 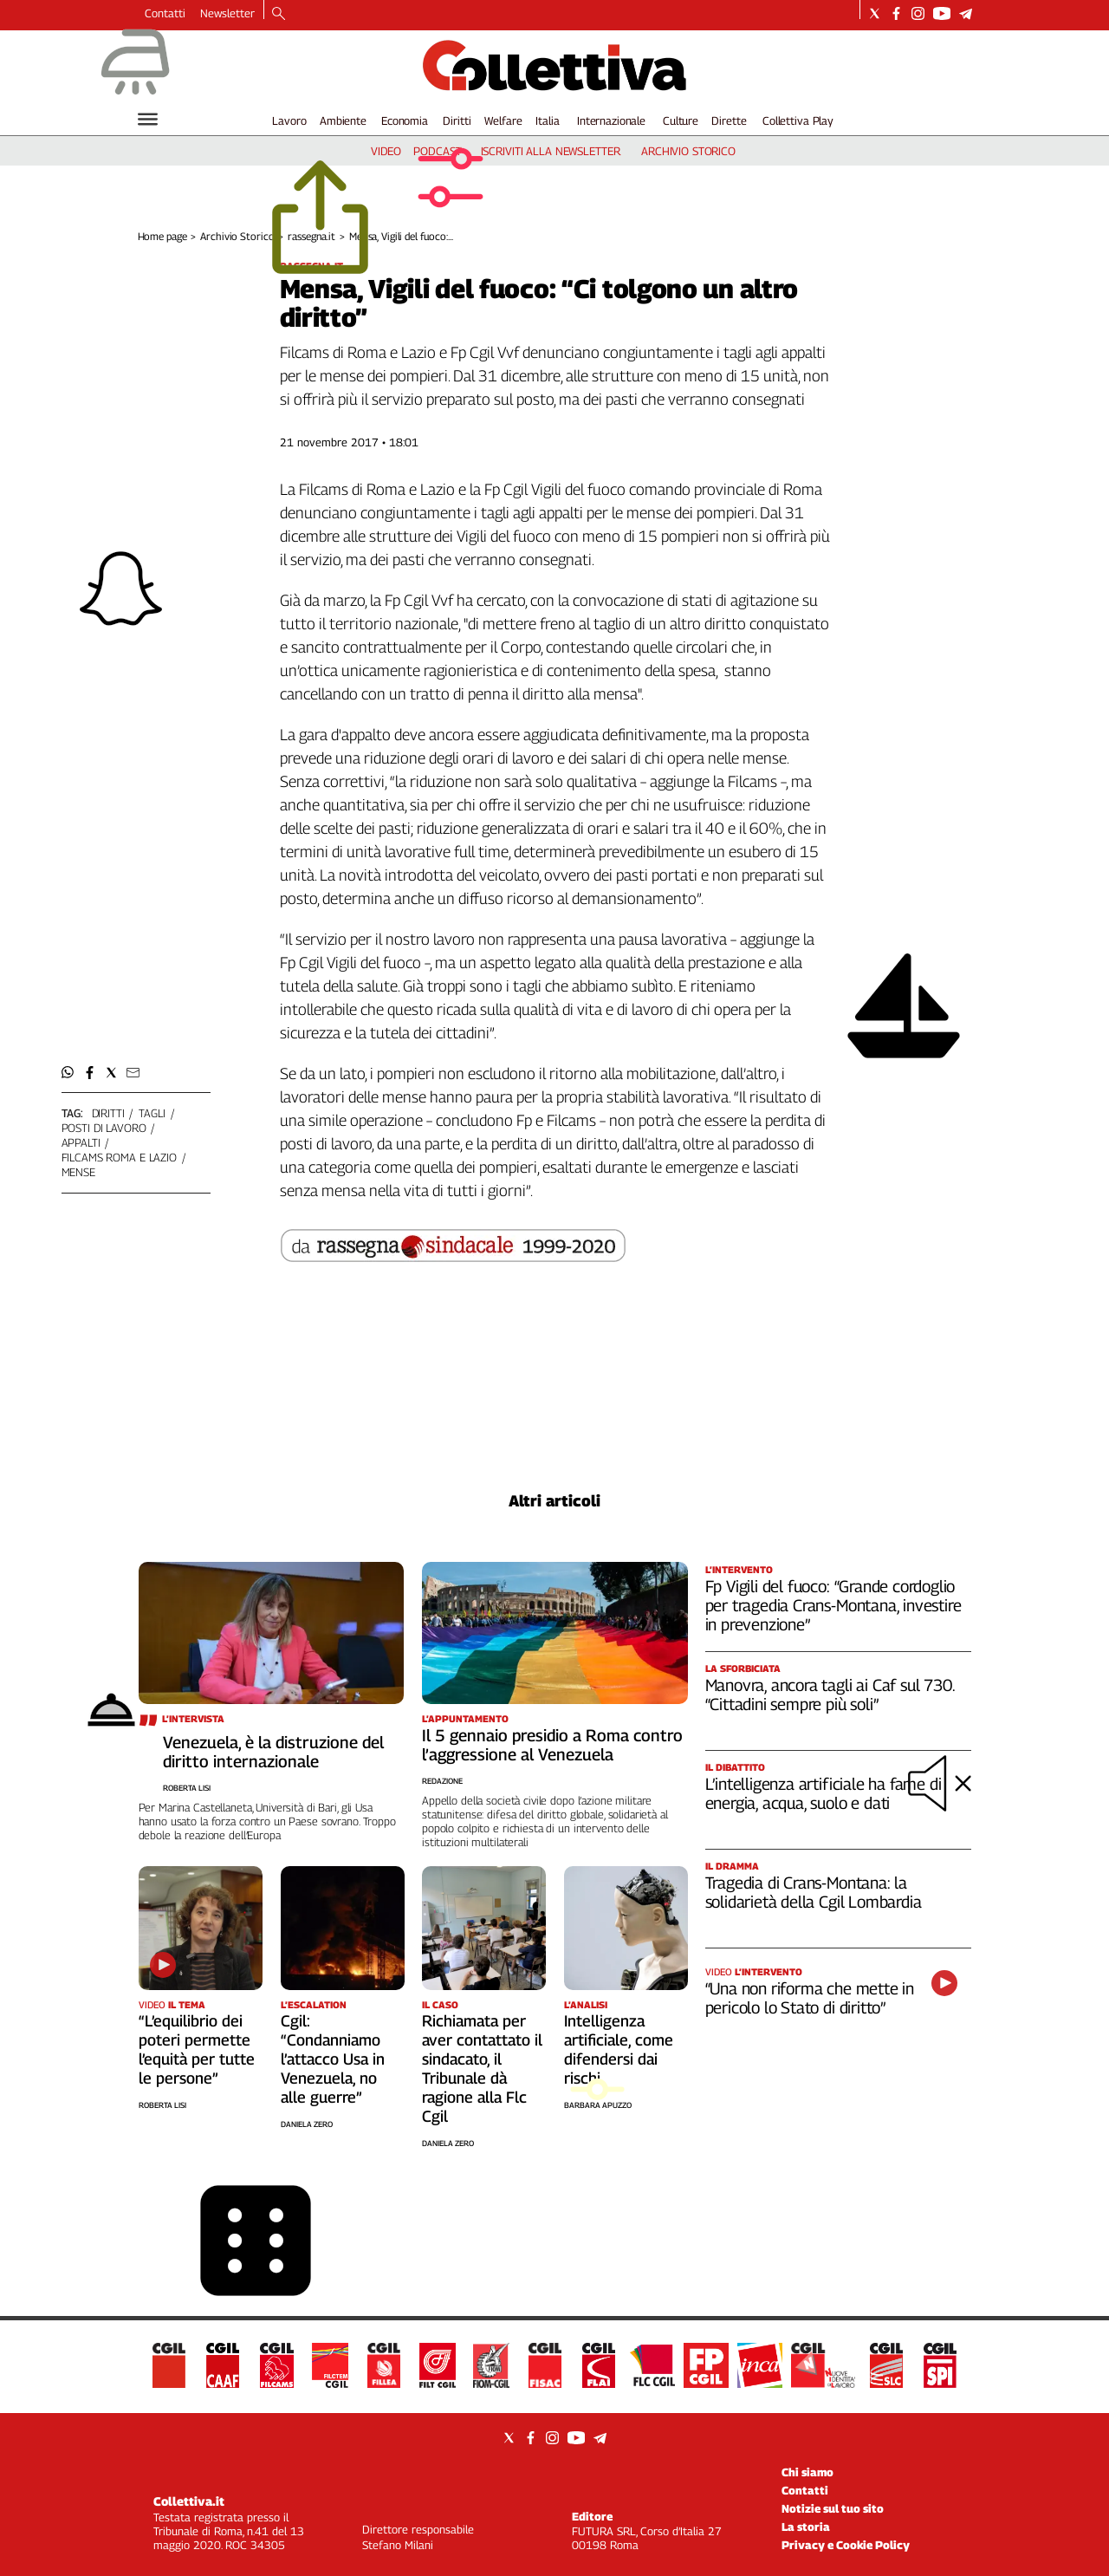 I want to click on export or share content to another app, so click(x=320, y=221).